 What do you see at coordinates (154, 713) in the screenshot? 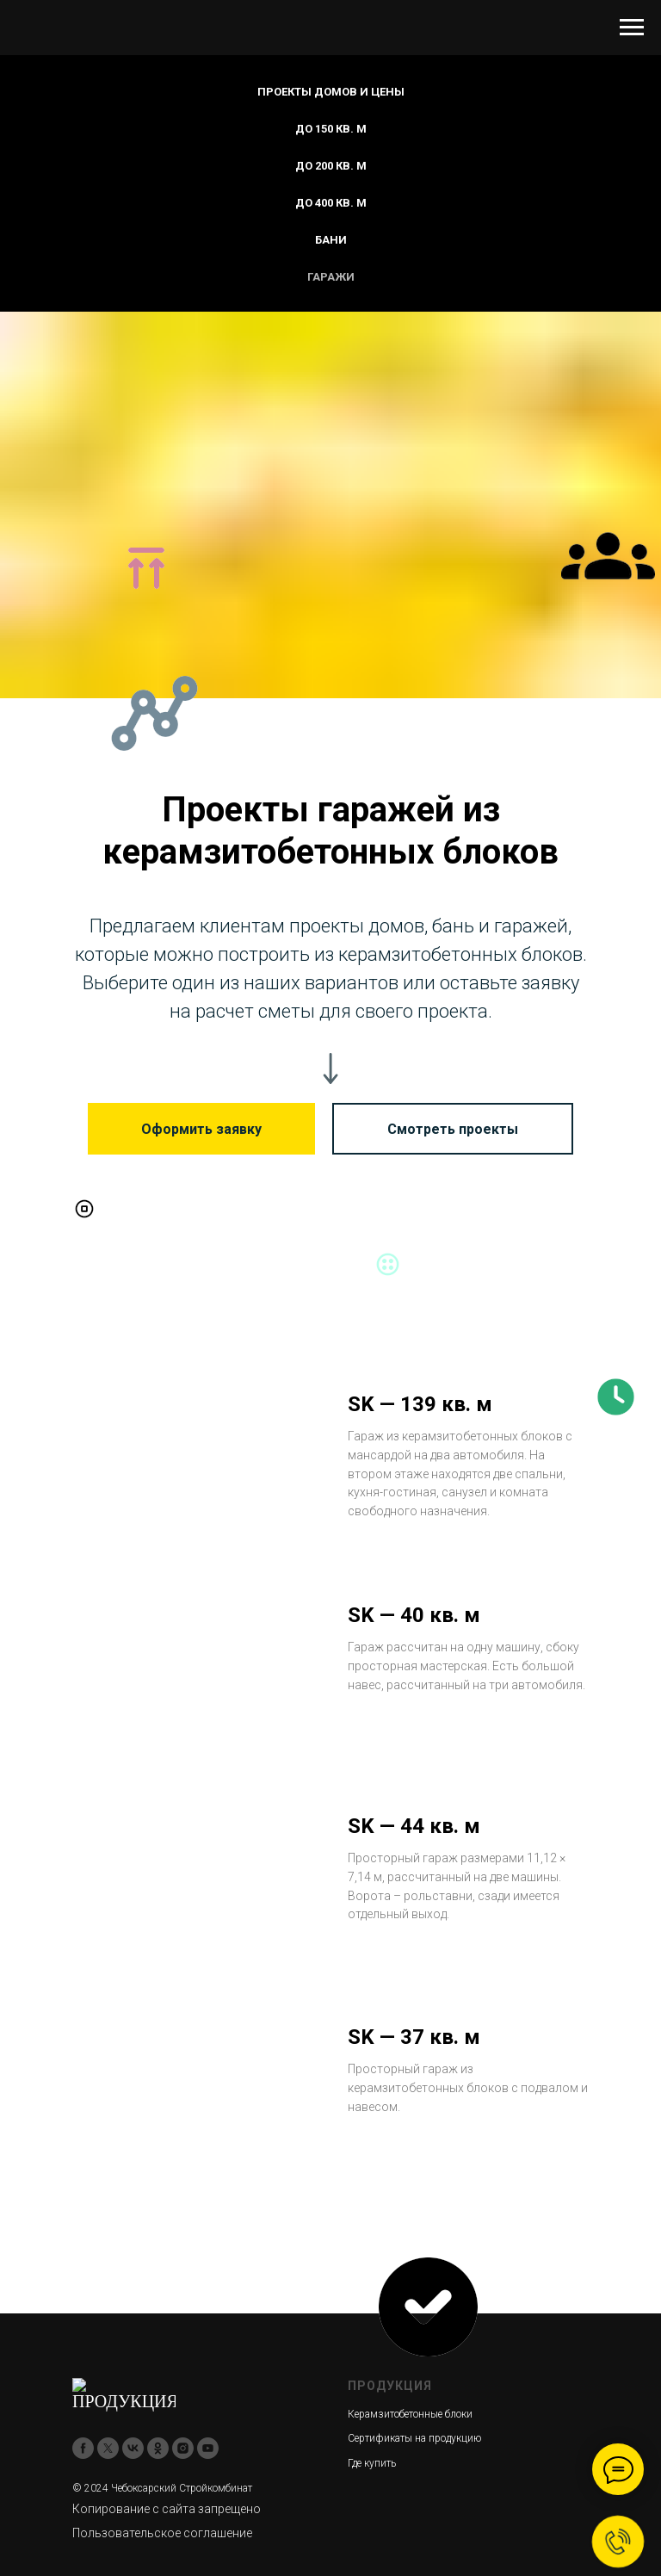
I see `view connected data points or nodes` at bounding box center [154, 713].